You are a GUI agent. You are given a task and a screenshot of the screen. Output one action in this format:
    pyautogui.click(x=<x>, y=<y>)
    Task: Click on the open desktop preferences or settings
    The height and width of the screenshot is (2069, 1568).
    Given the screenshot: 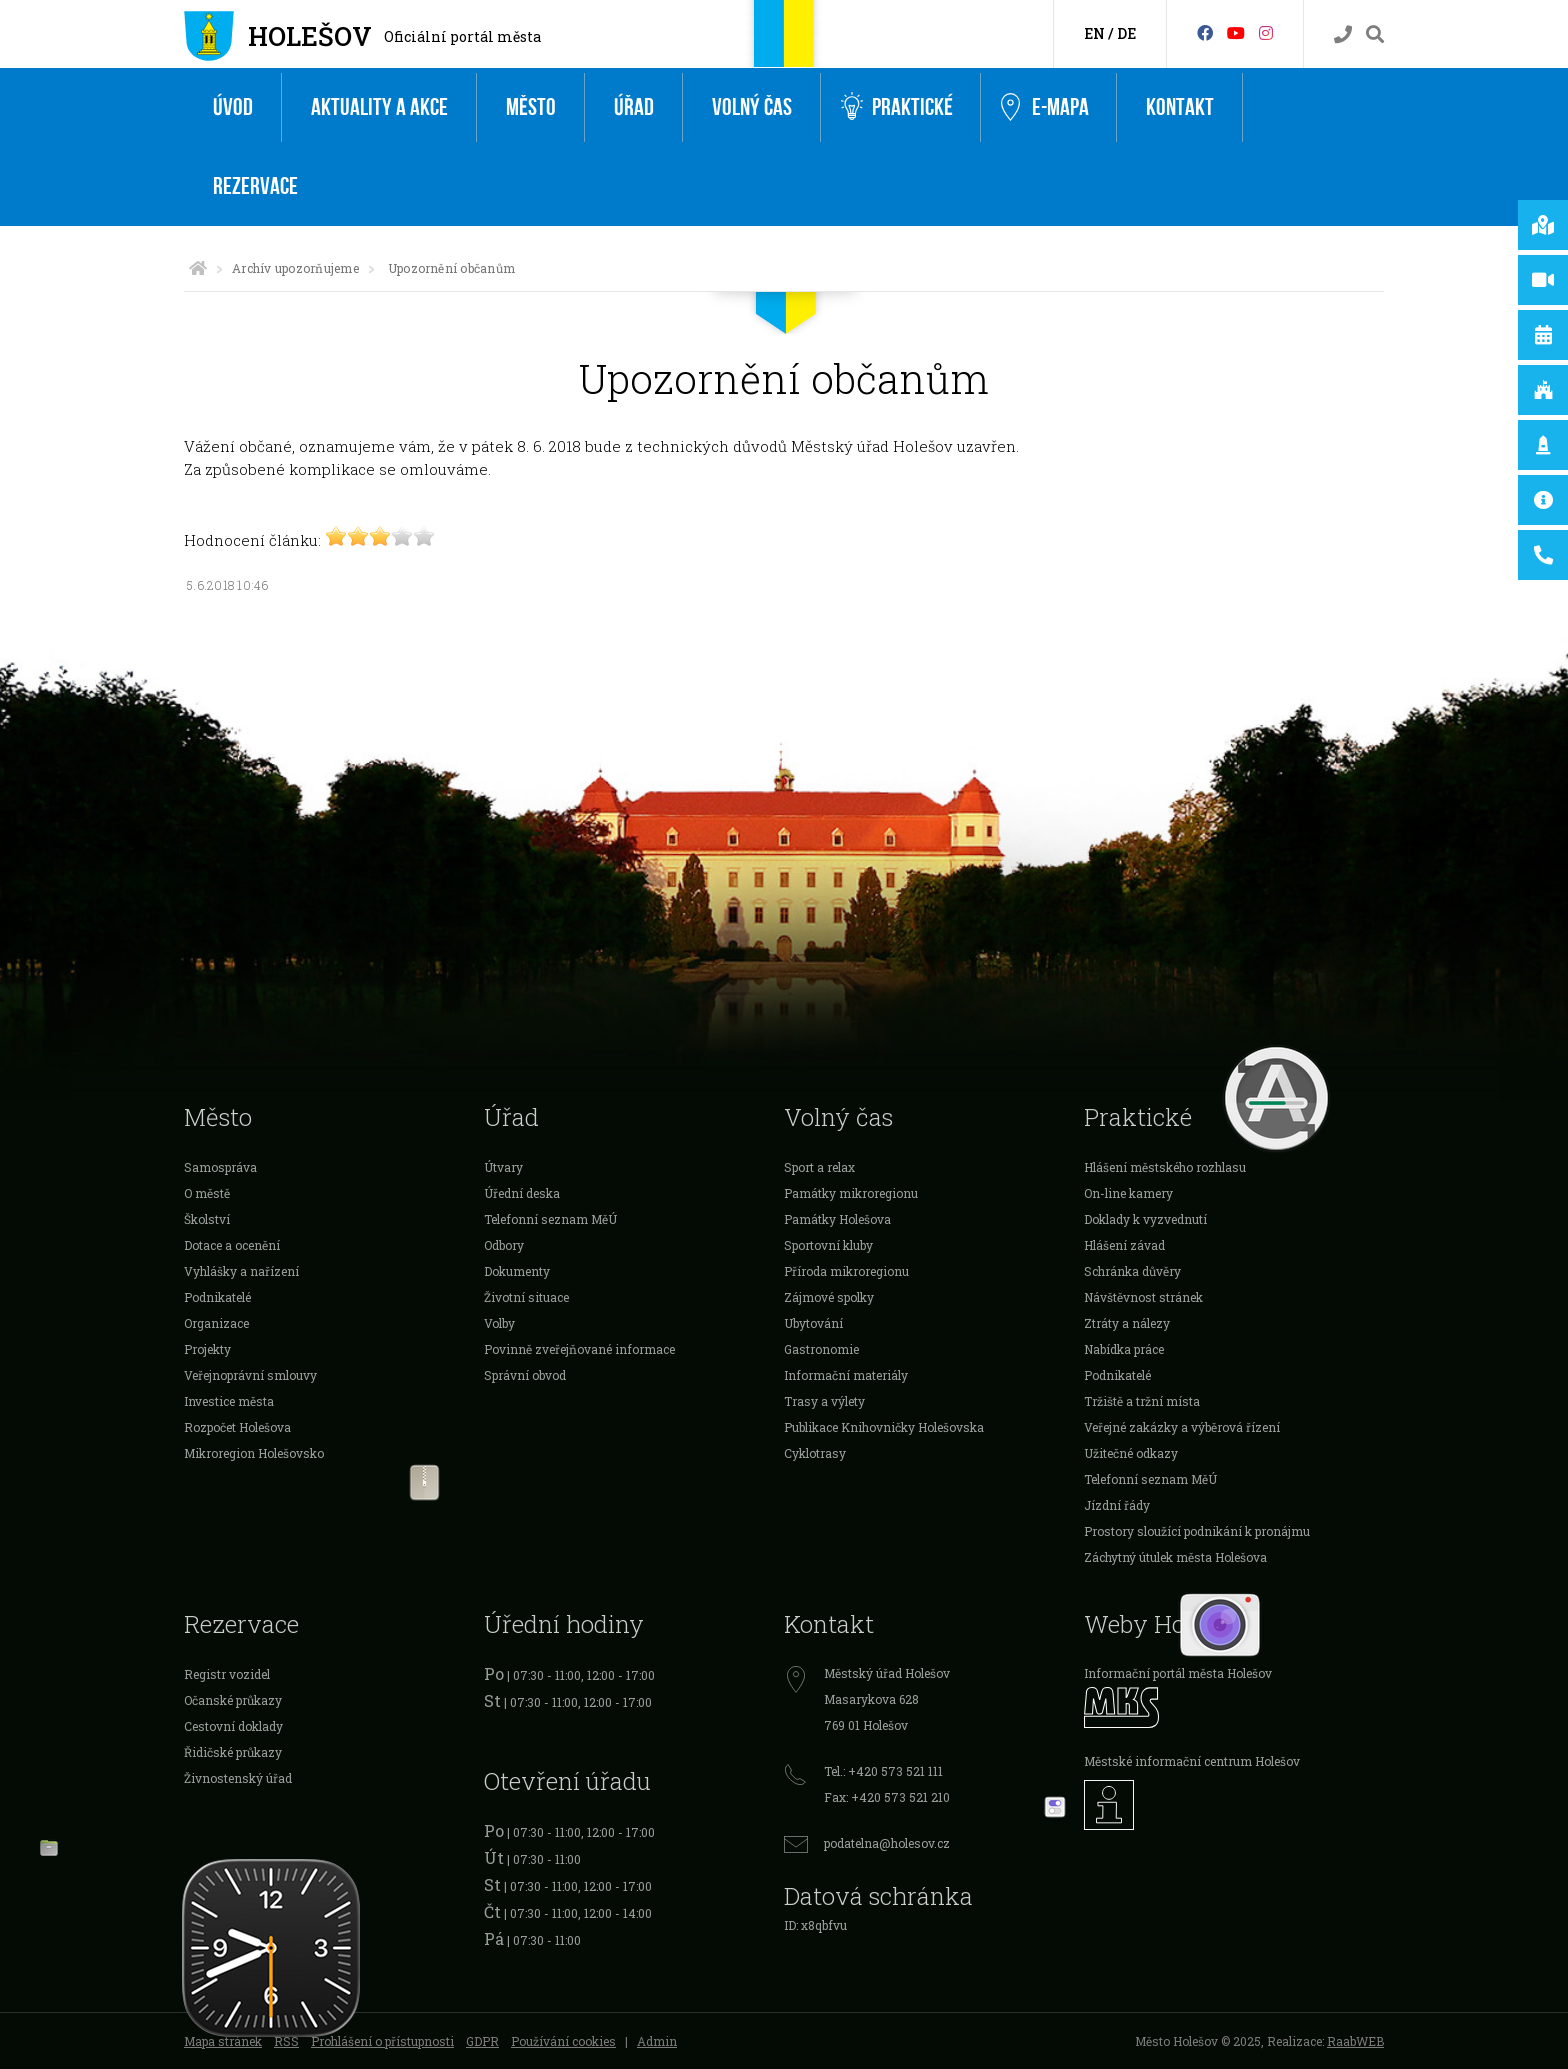 What is the action you would take?
    pyautogui.click(x=1055, y=1807)
    